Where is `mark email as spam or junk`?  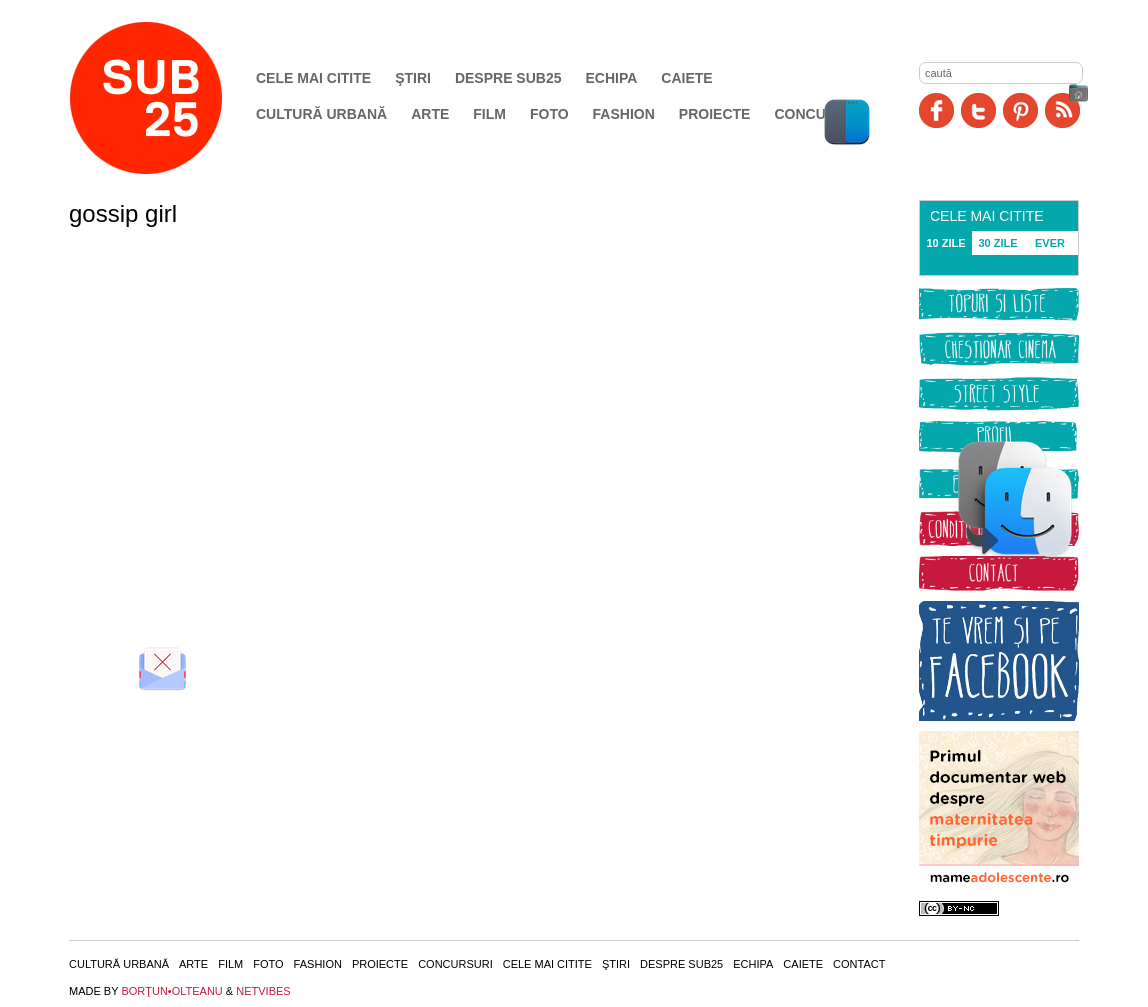 mark email as spam or junk is located at coordinates (162, 671).